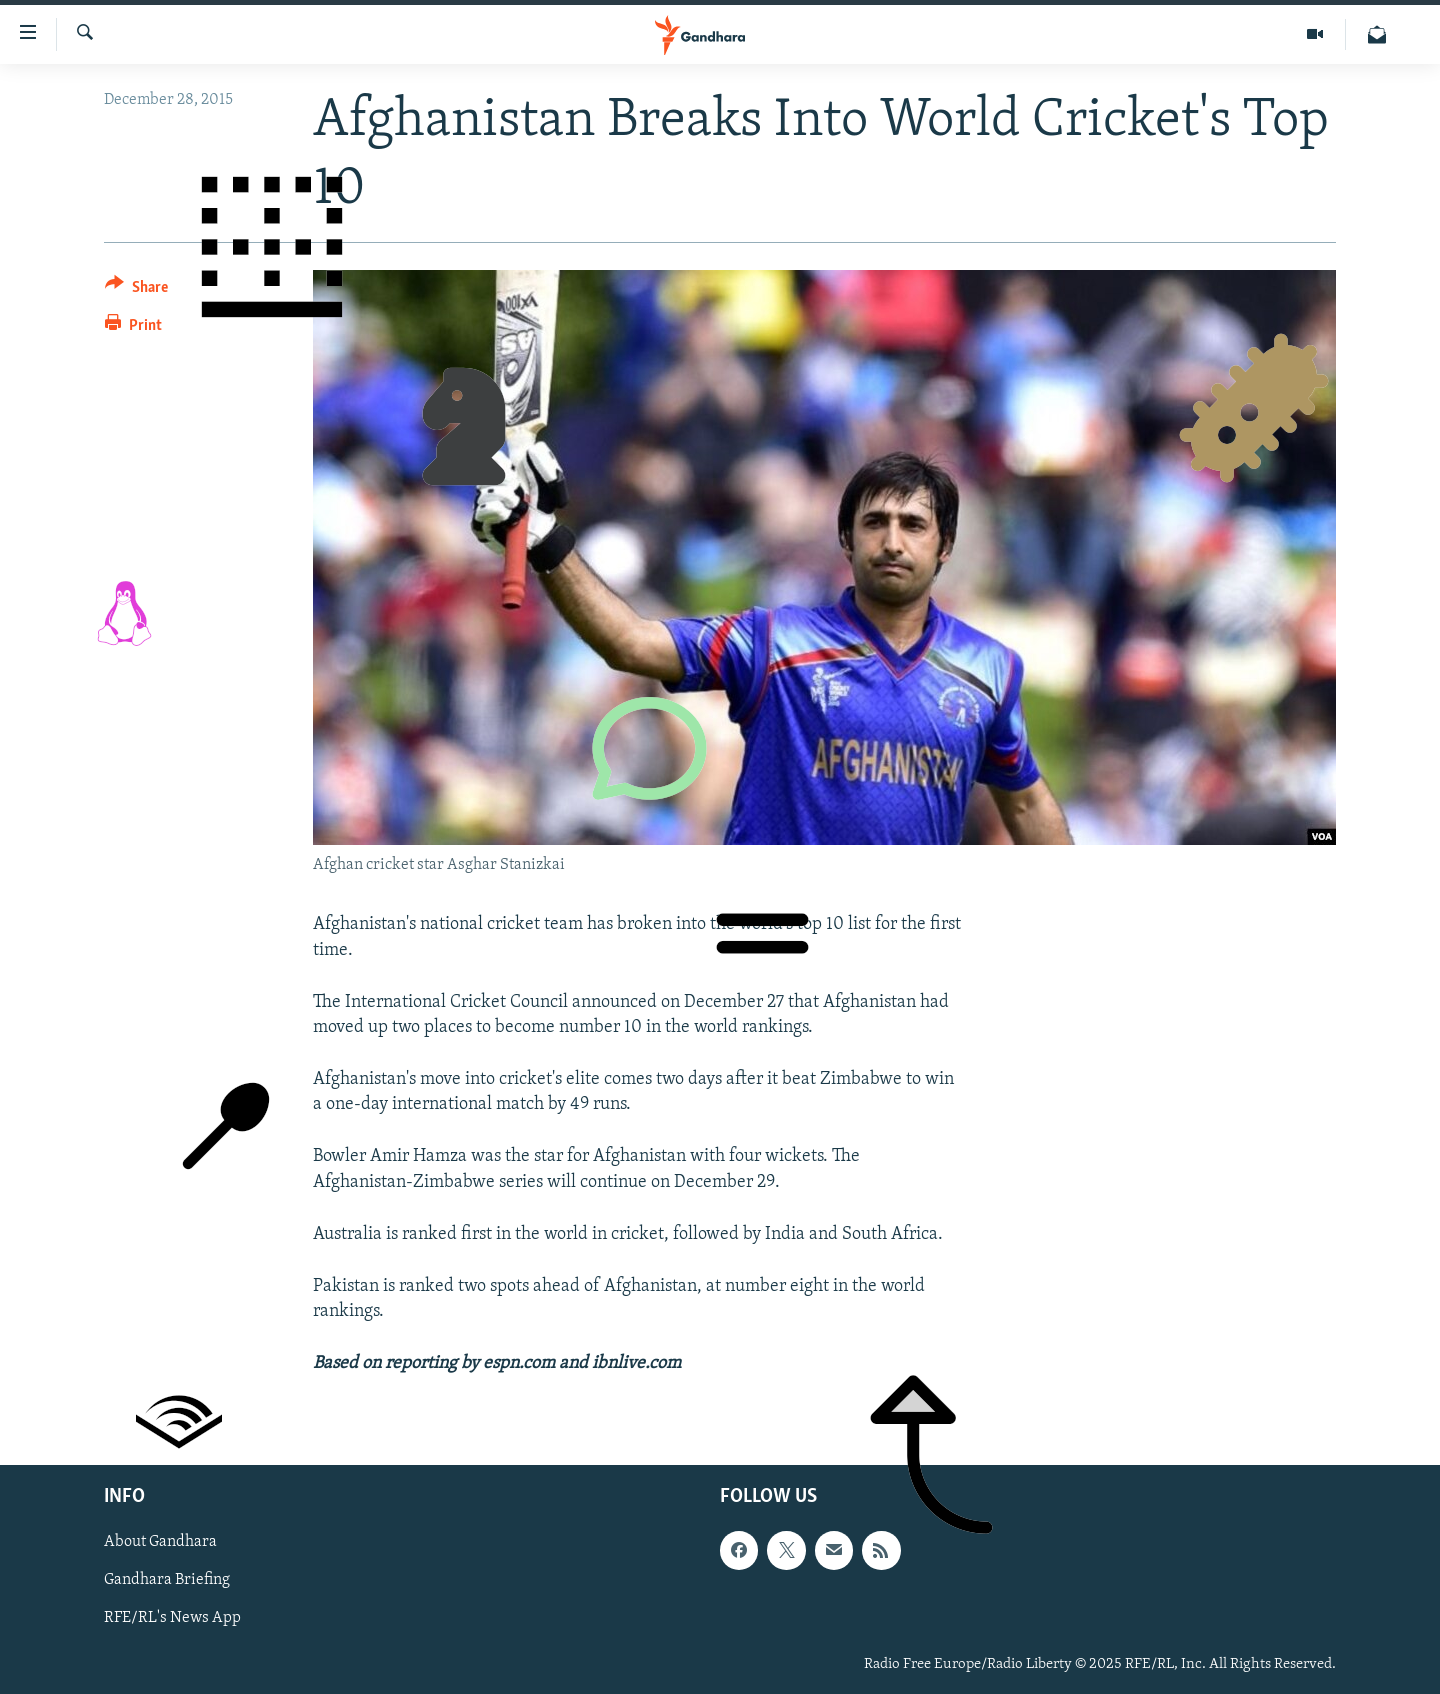 Image resolution: width=1440 pixels, height=1694 pixels. I want to click on access food or dining settings, so click(226, 1126).